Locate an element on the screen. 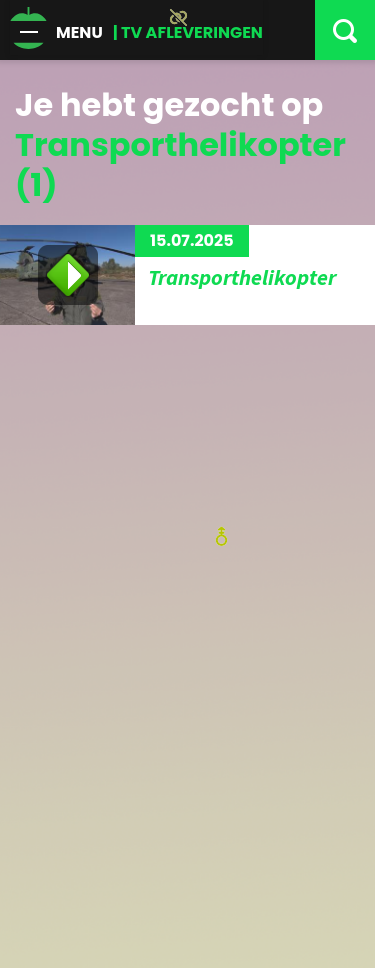 Image resolution: width=375 pixels, height=968 pixels. indicates vertical mars symbol or transgender male gender identity is located at coordinates (221, 536).